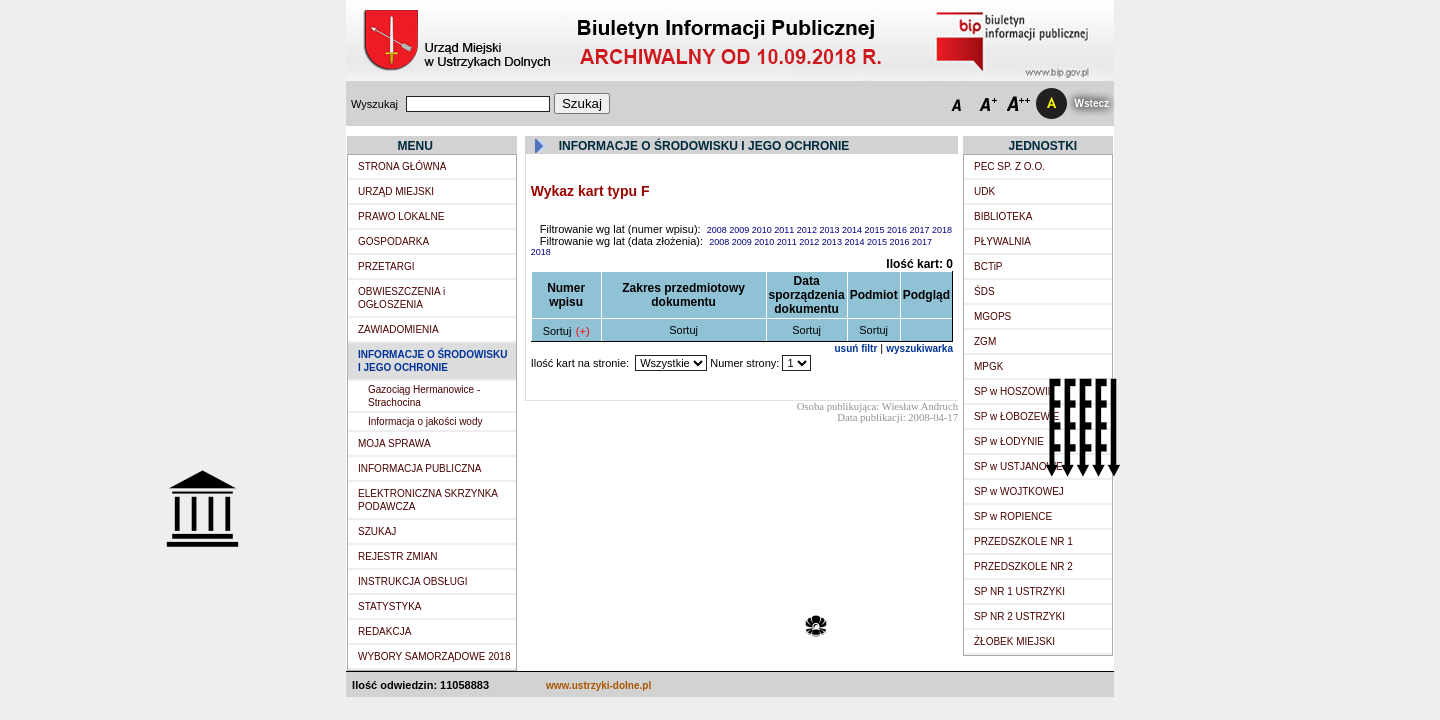  Describe the element at coordinates (202, 508) in the screenshot. I see `access banking or financial services` at that location.